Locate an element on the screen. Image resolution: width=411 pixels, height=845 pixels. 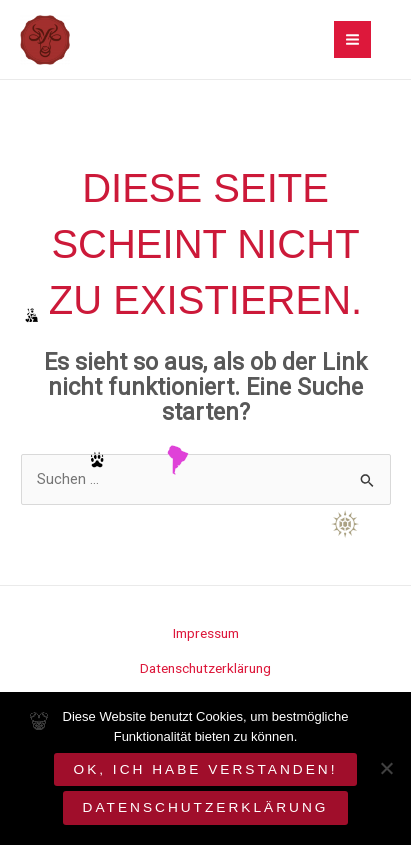
access pet-related features or settings is located at coordinates (97, 460).